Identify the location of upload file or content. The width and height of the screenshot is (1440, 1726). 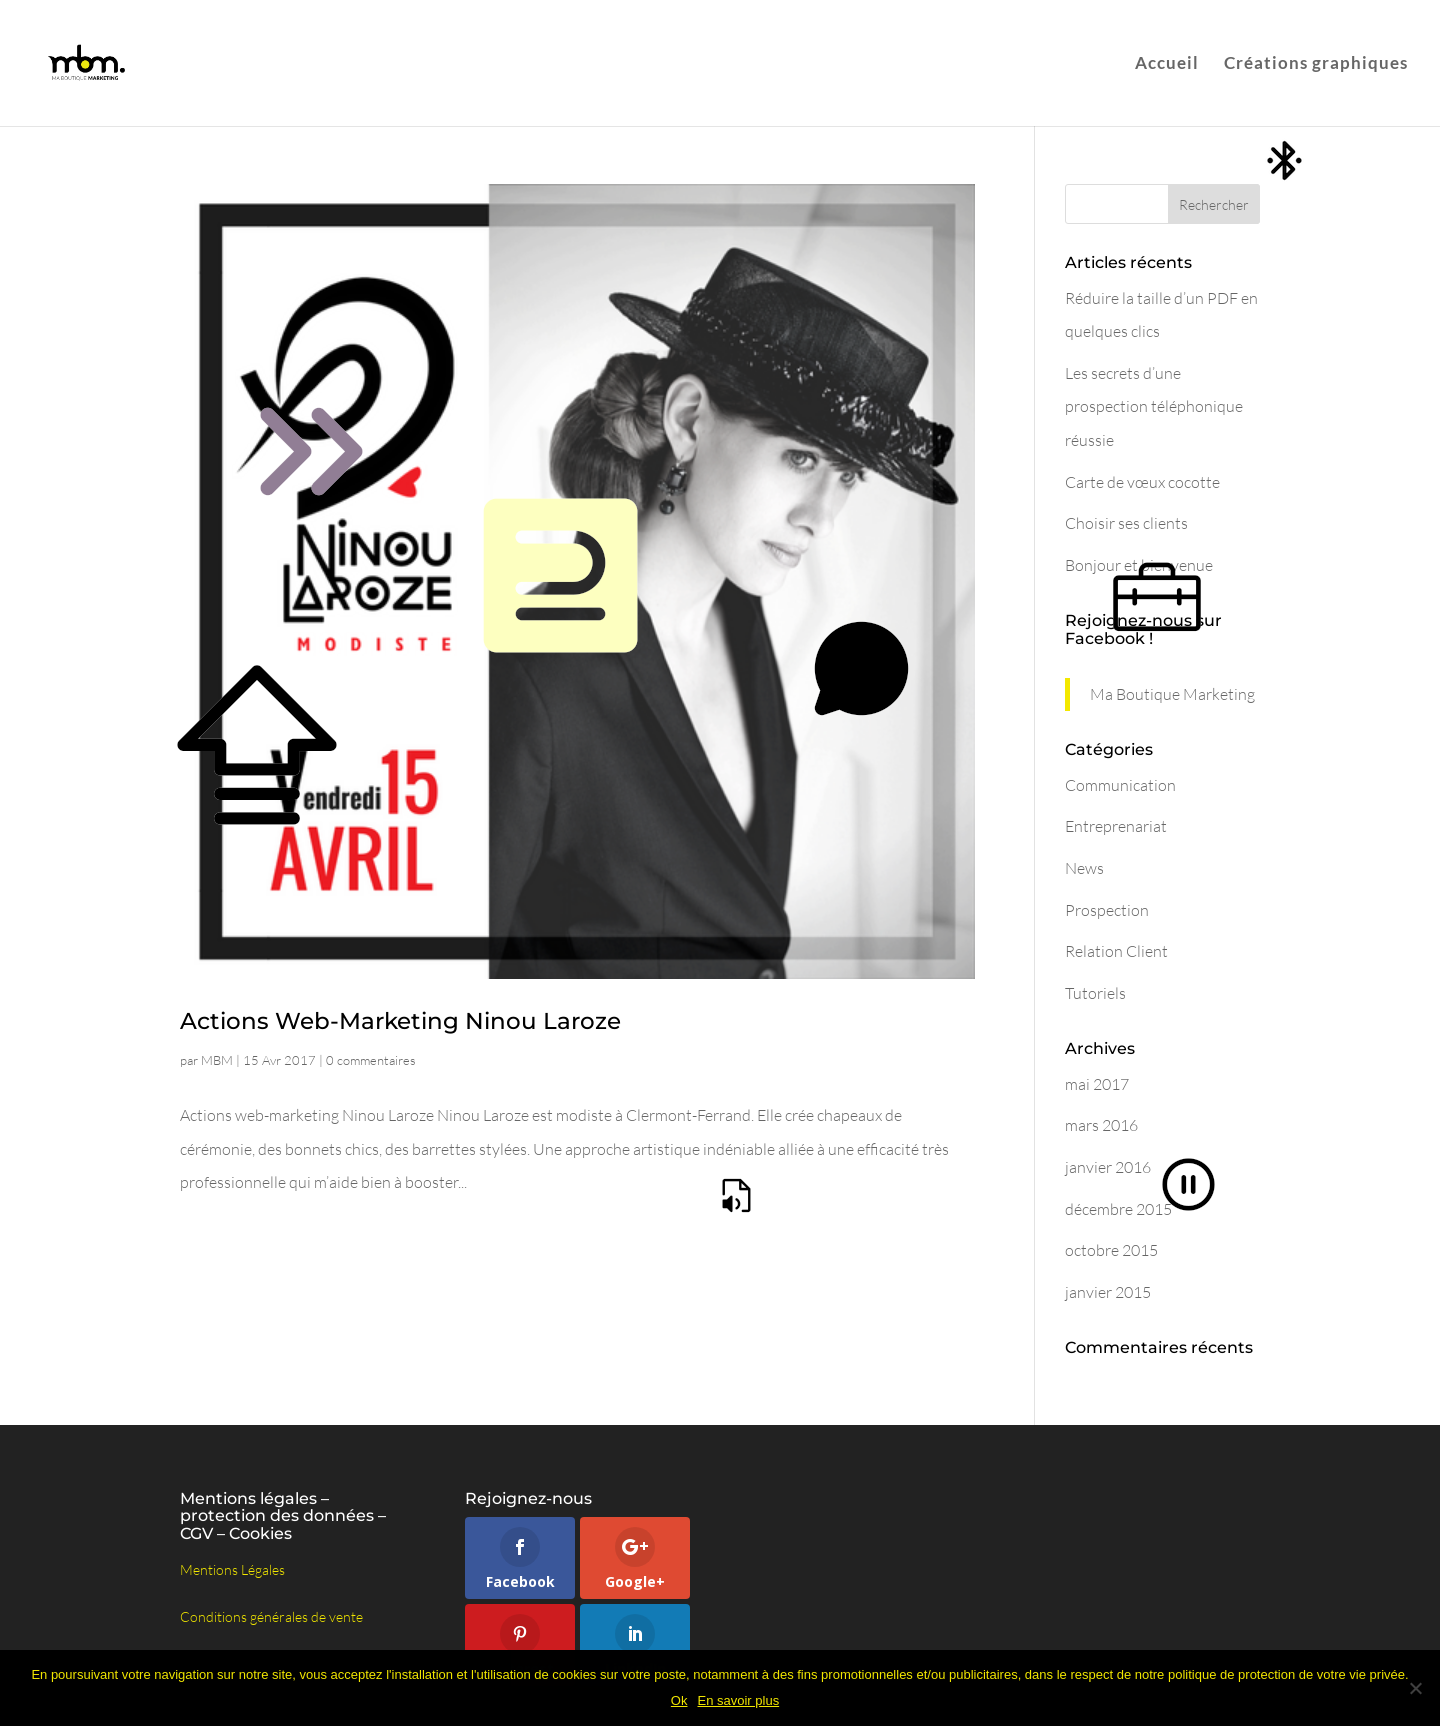
(257, 751).